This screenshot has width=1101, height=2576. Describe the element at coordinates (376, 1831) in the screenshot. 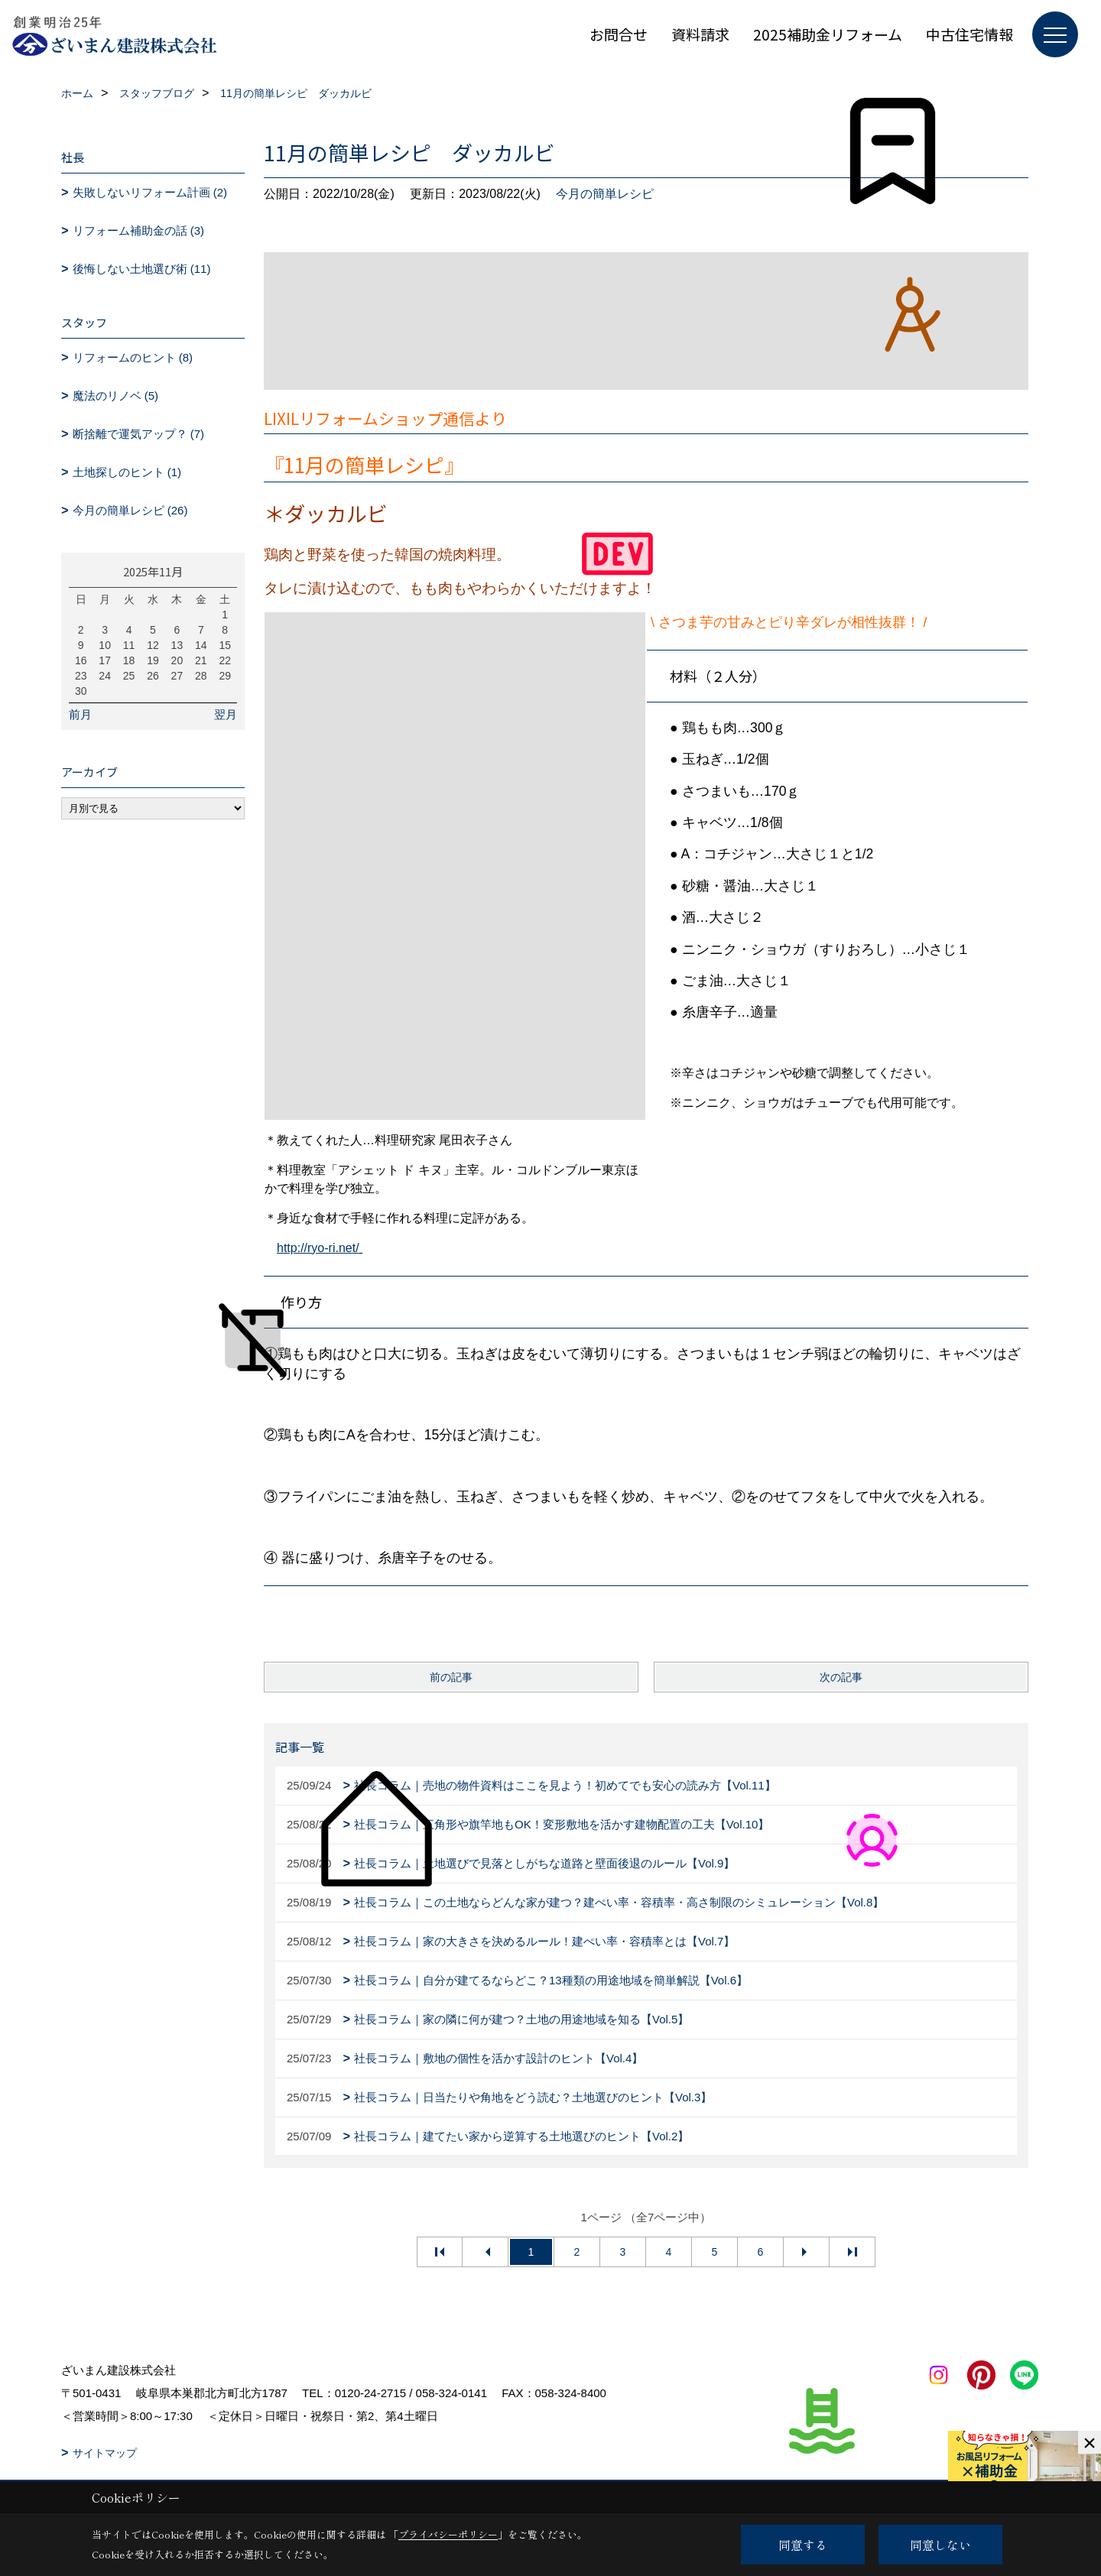

I see `navigate to home screen` at that location.